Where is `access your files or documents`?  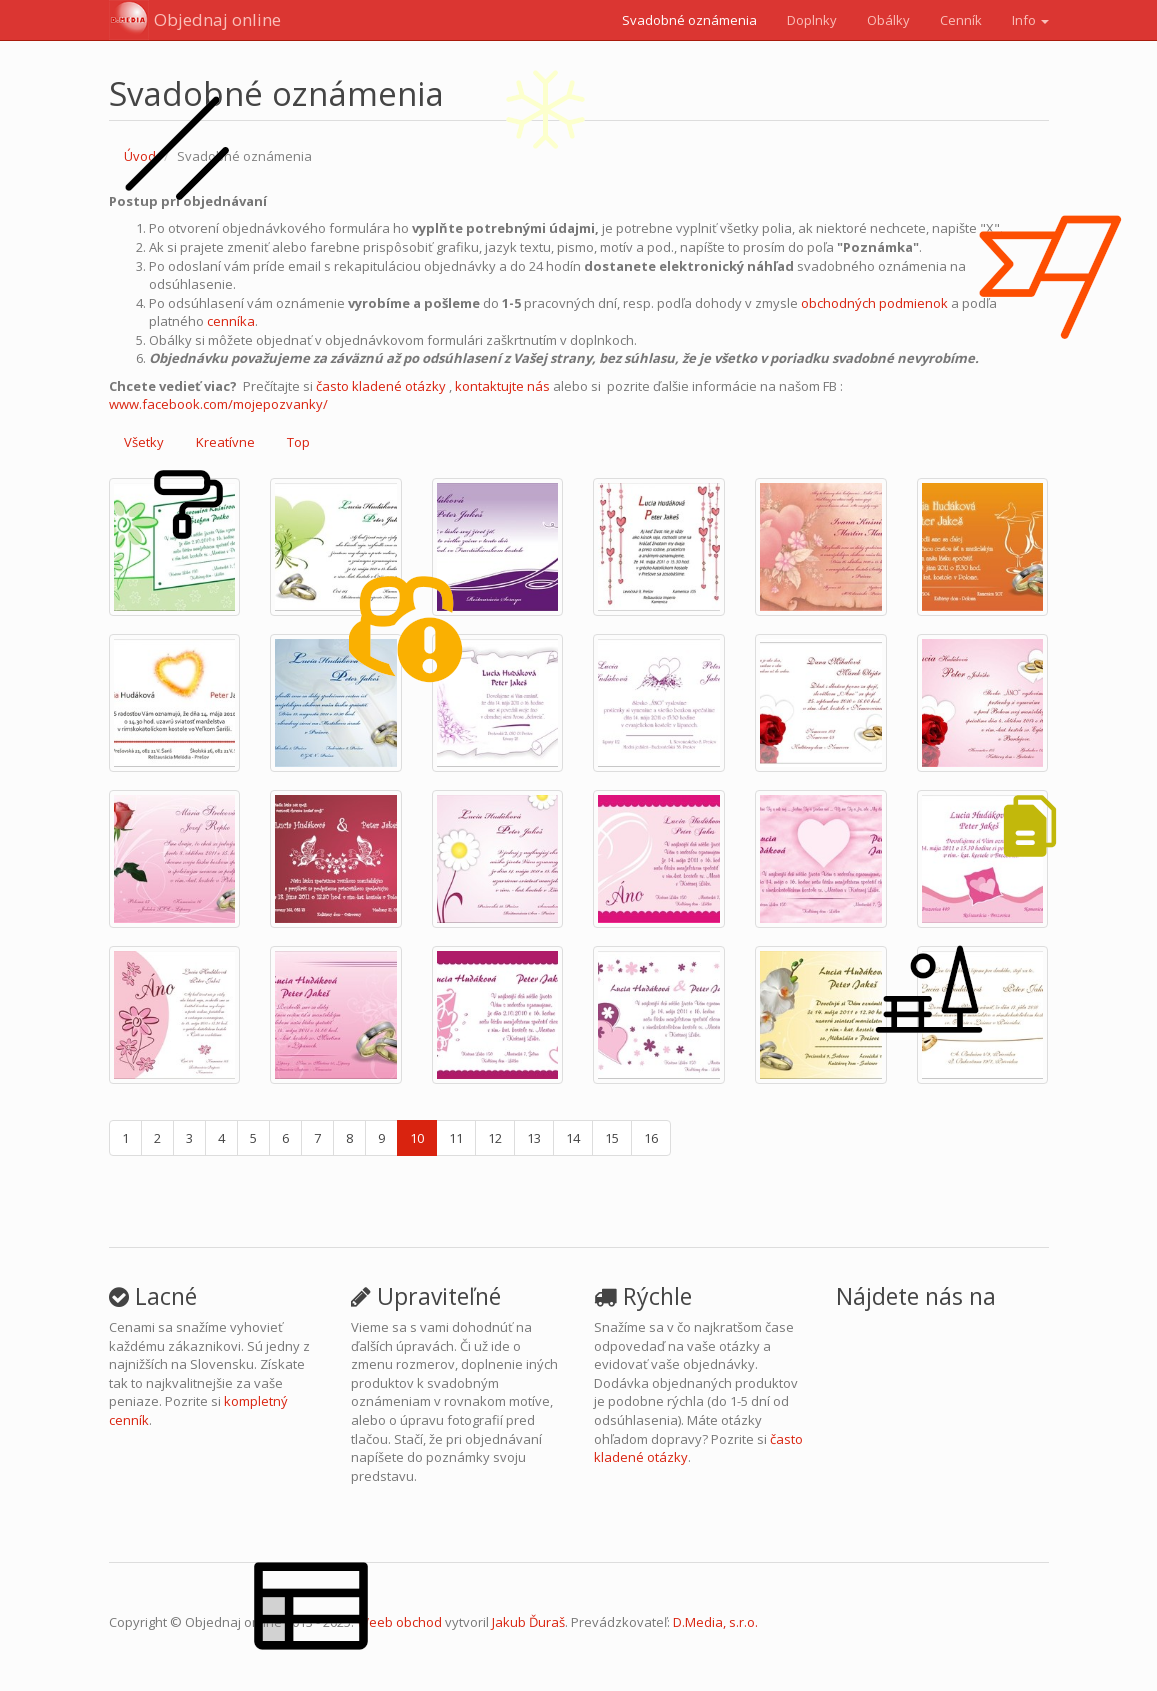 access your files or documents is located at coordinates (1030, 826).